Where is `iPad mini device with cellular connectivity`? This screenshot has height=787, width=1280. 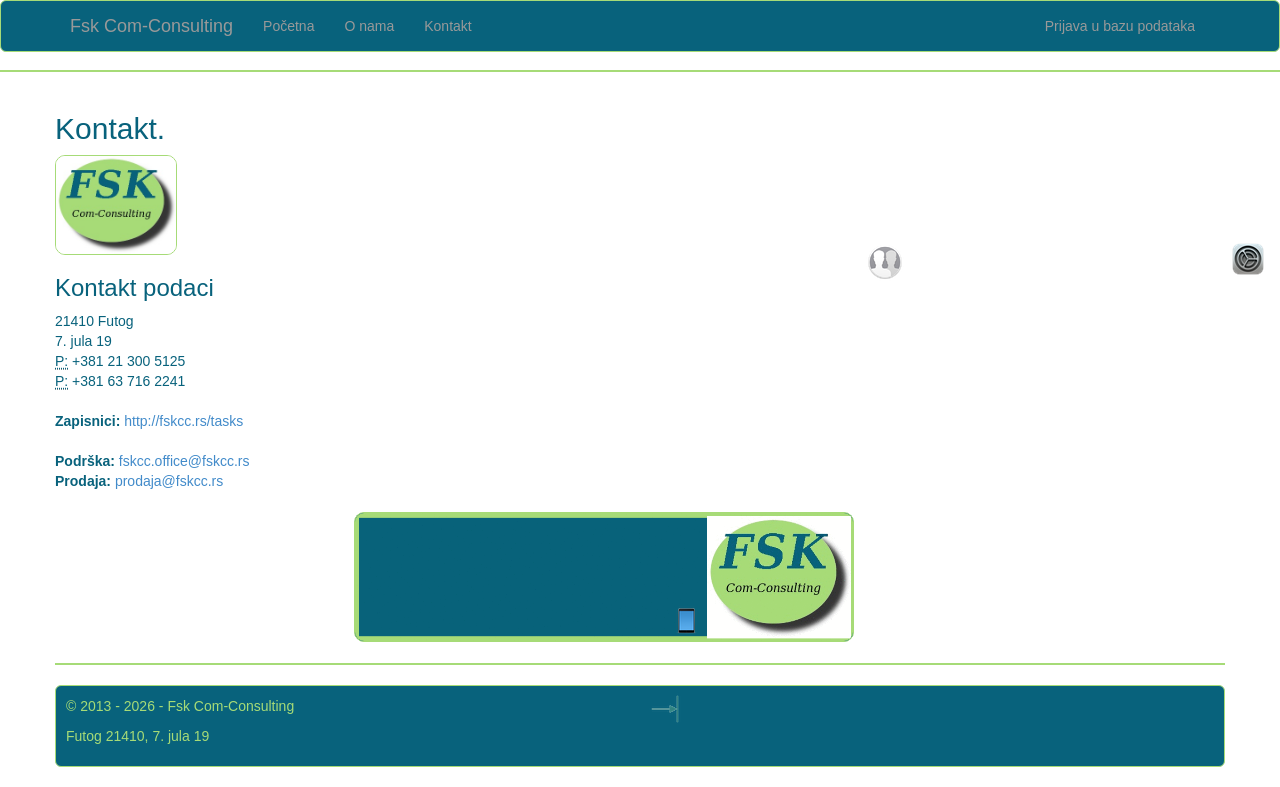 iPad mini device with cellular connectivity is located at coordinates (686, 618).